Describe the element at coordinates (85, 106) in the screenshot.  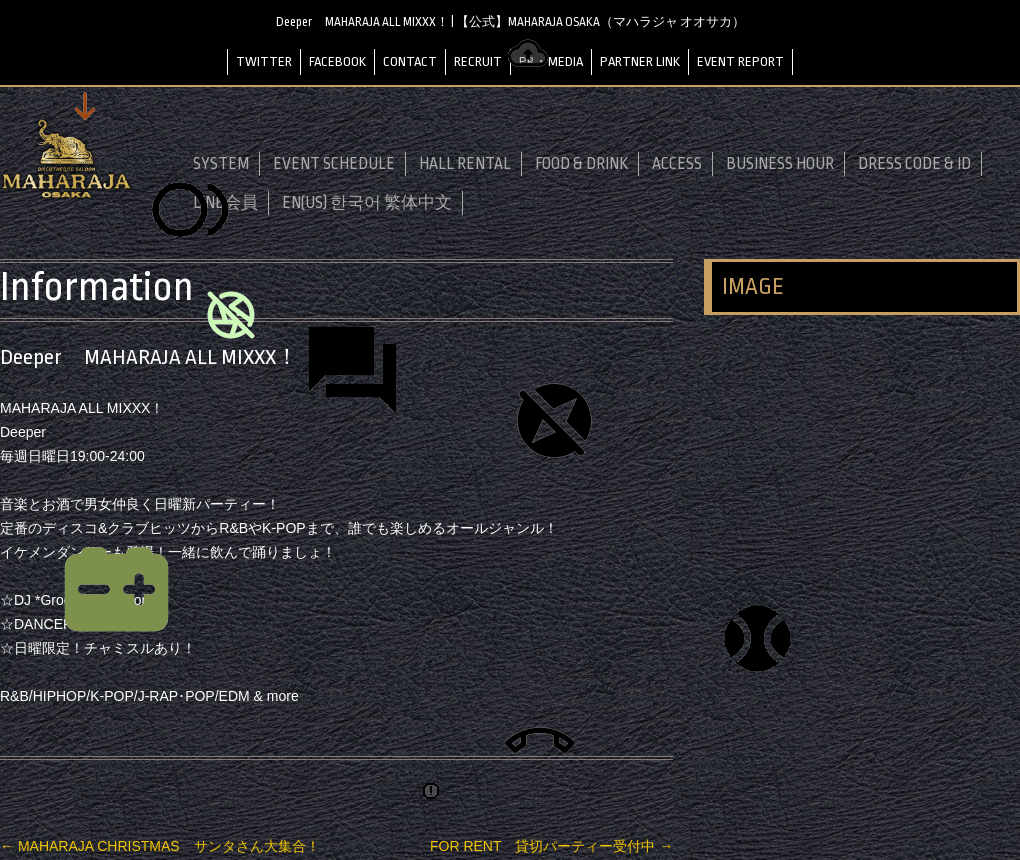
I see `scroll down or view more content` at that location.